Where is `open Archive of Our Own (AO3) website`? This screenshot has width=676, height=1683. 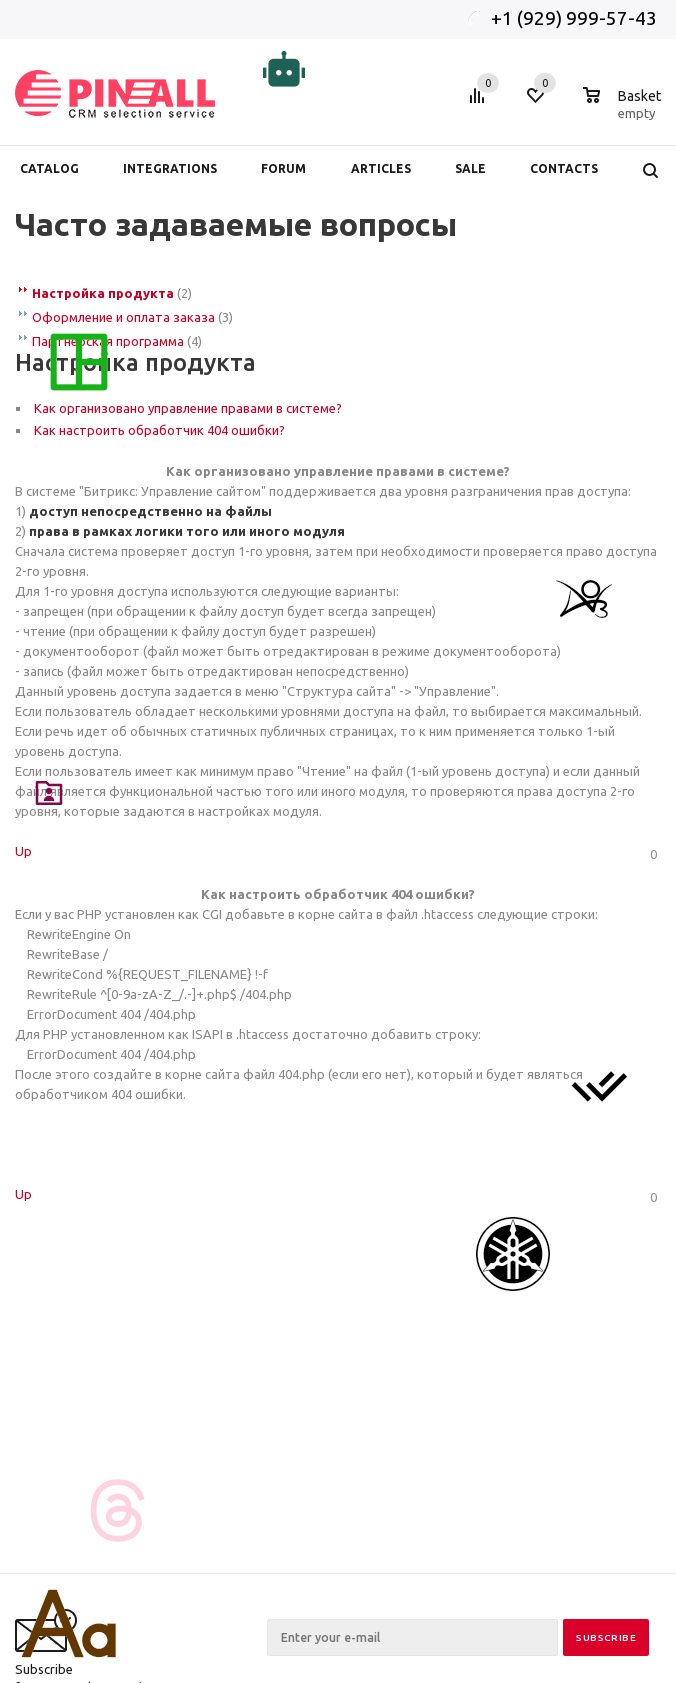
open Archive of Our Own (AO3) website is located at coordinates (584, 599).